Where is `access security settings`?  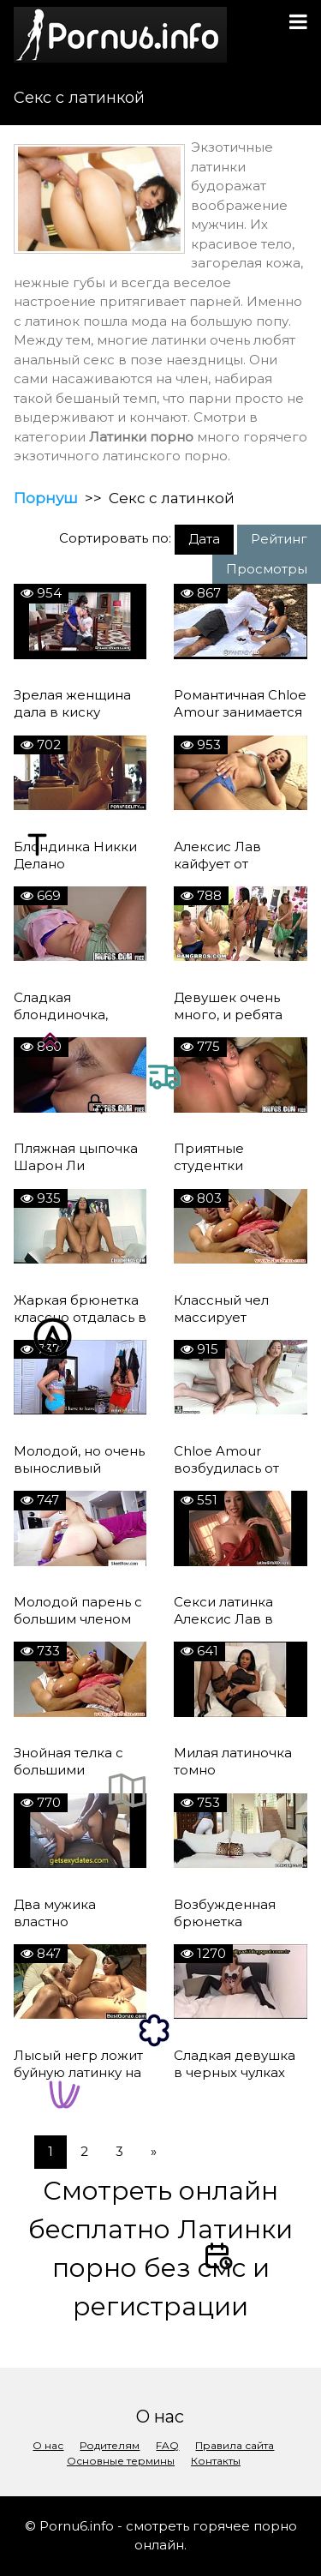
access security settings is located at coordinates (95, 1103).